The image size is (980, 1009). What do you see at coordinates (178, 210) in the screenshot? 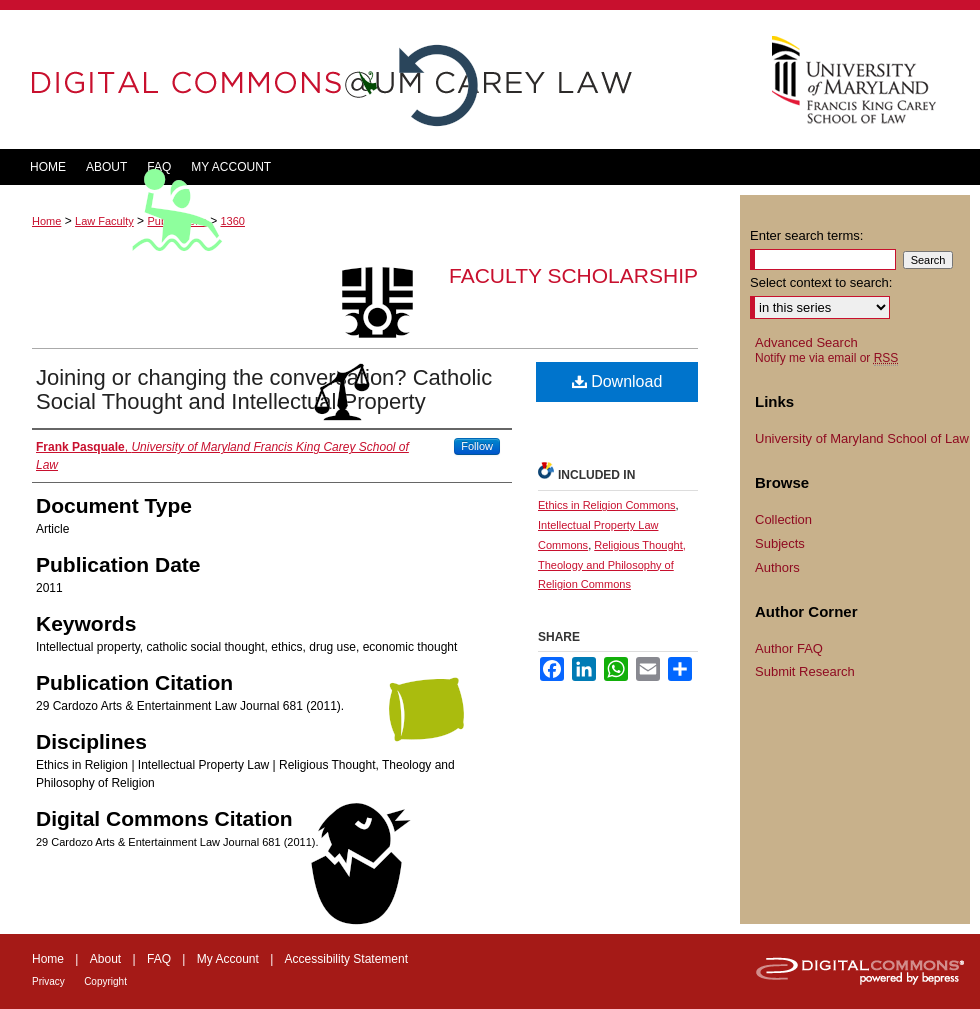
I see `access water polo game or activity` at bounding box center [178, 210].